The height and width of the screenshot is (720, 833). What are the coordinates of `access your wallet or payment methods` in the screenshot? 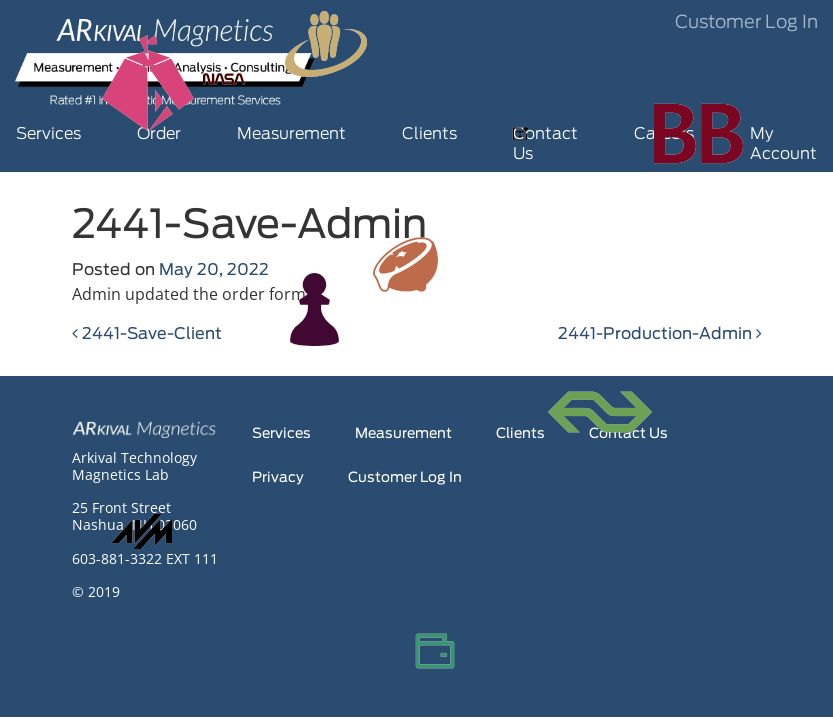 It's located at (435, 651).